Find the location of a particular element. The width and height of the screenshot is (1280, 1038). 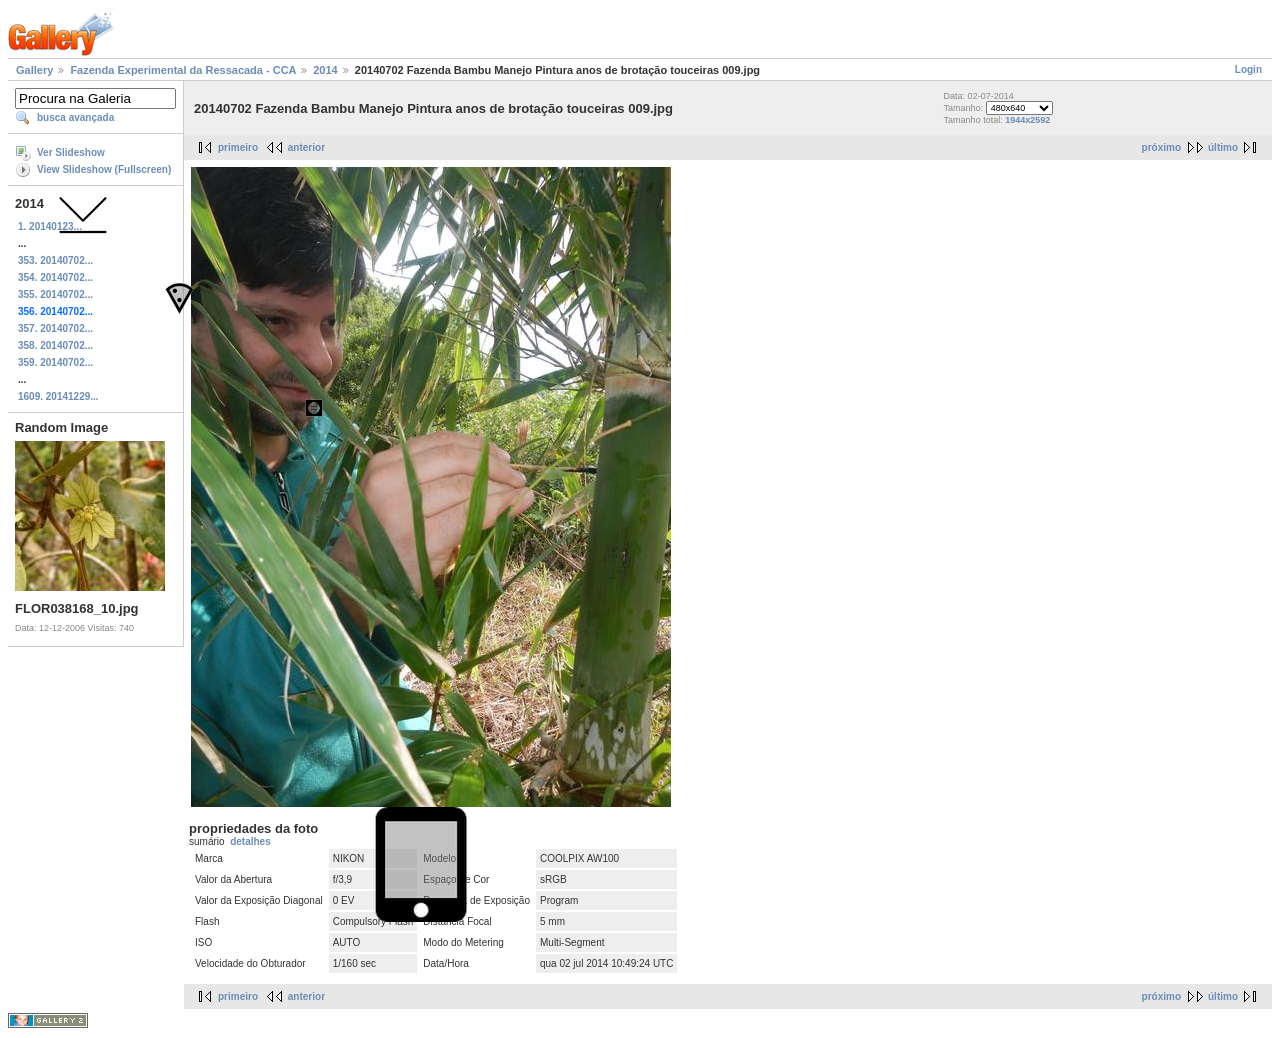

find nearby pizza restaurants is located at coordinates (179, 298).